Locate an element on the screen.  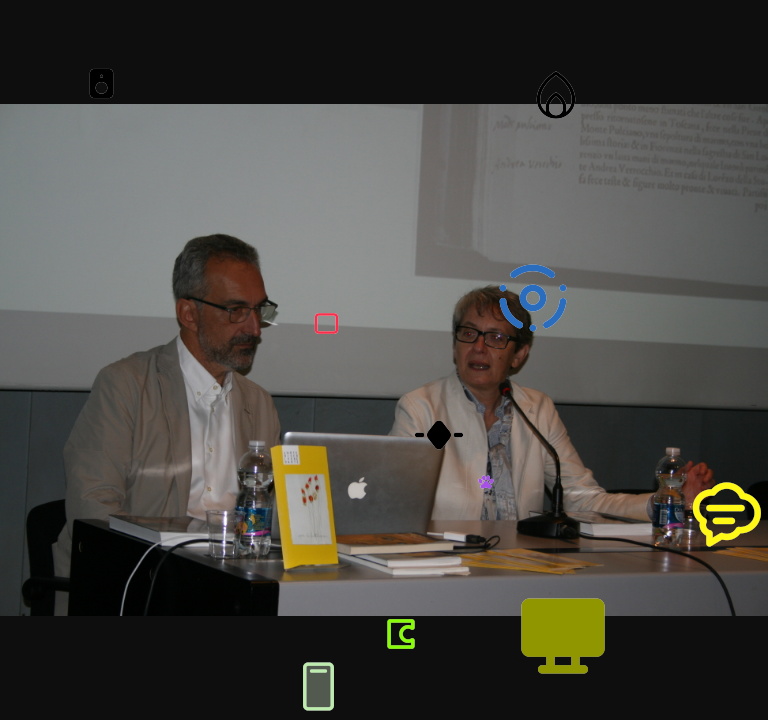
indicates trending or hot content is located at coordinates (556, 96).